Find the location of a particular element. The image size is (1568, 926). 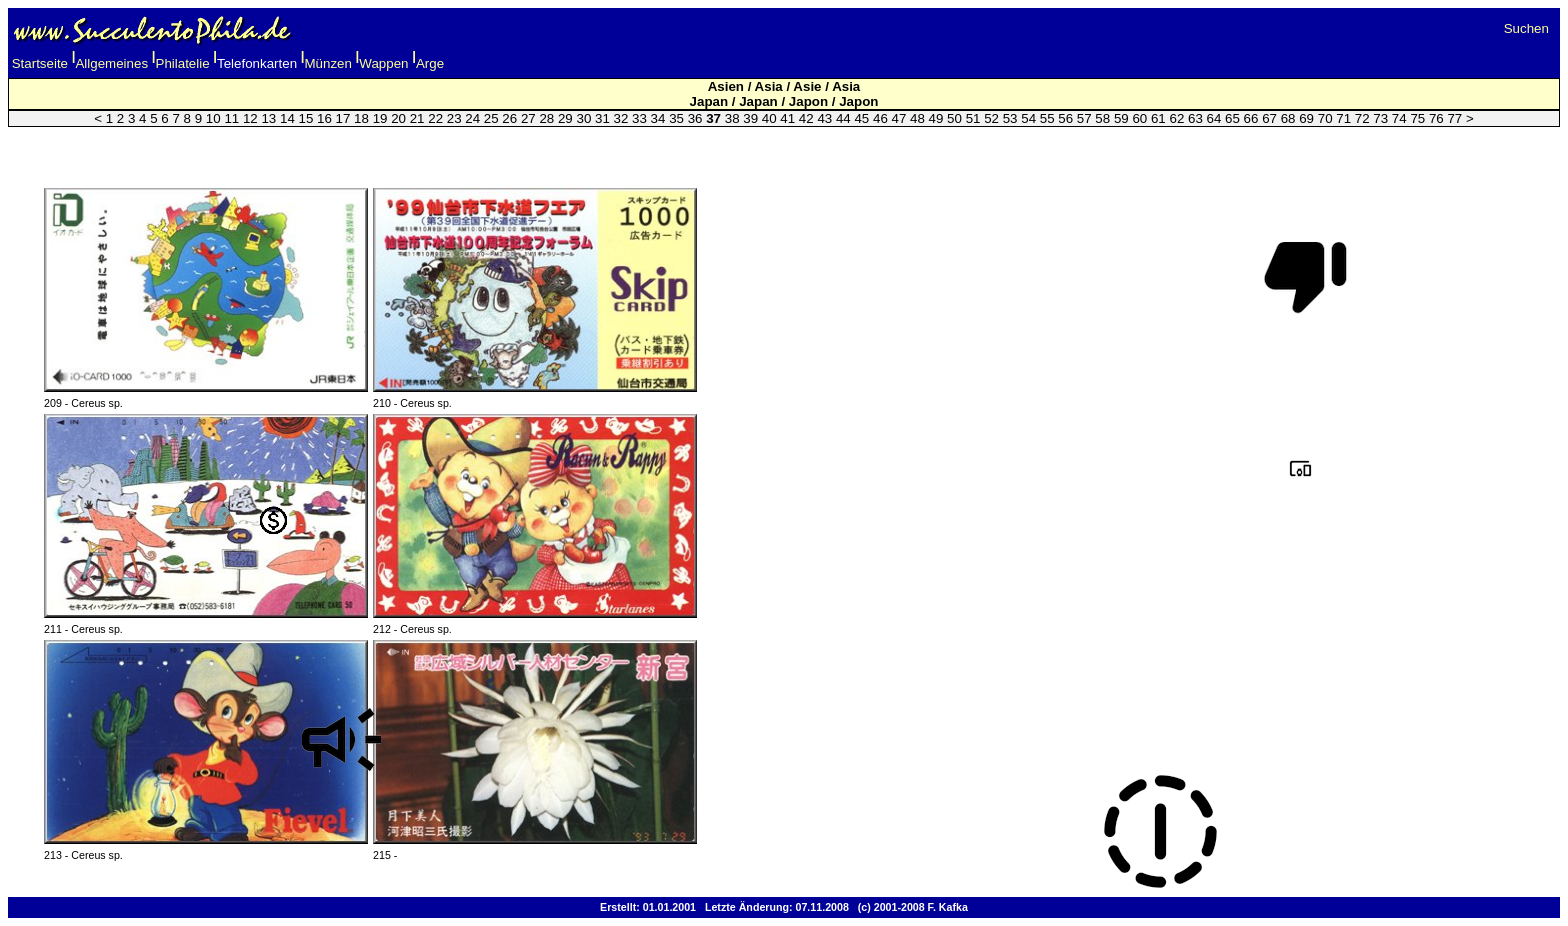

view other connected devices is located at coordinates (1300, 468).